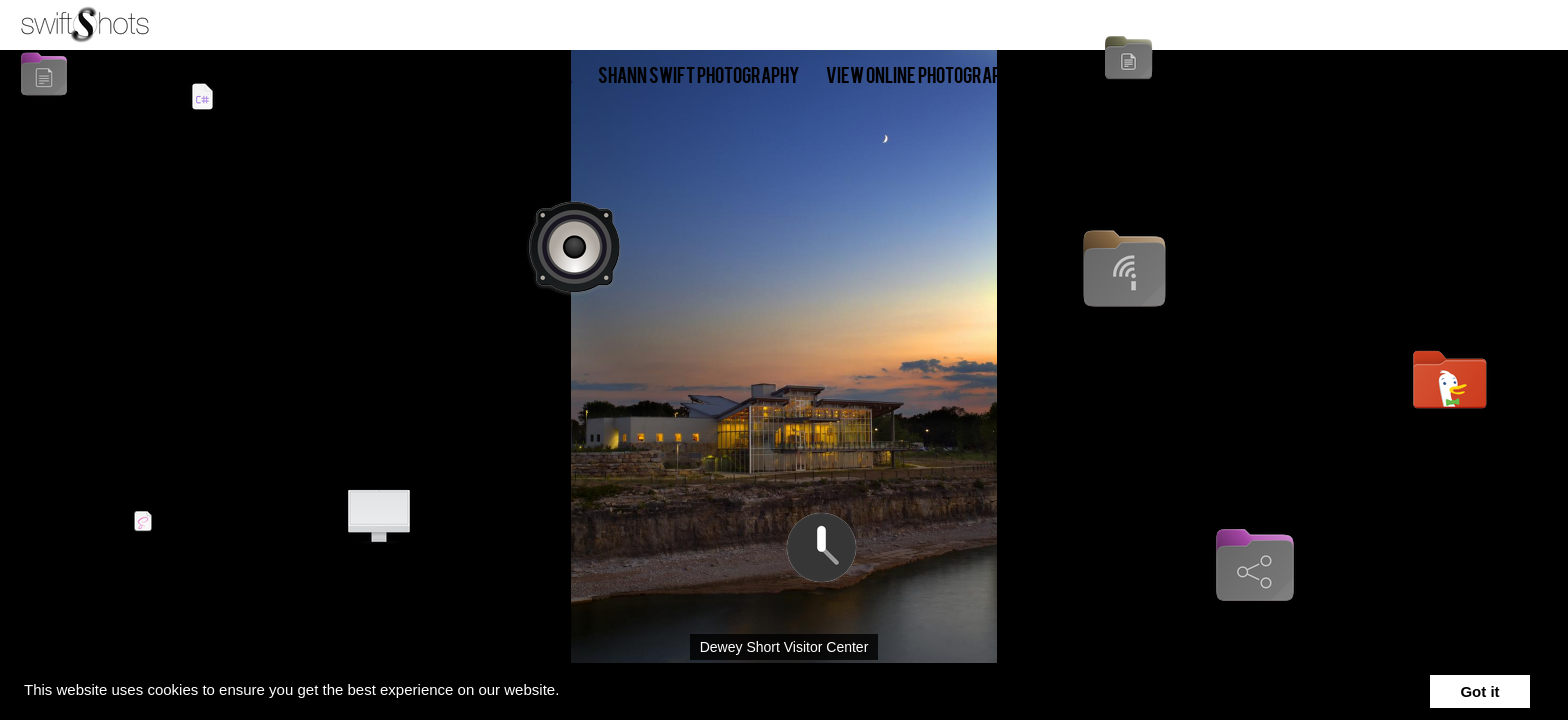 This screenshot has height=720, width=1568. I want to click on open your public shared folder, so click(1255, 565).